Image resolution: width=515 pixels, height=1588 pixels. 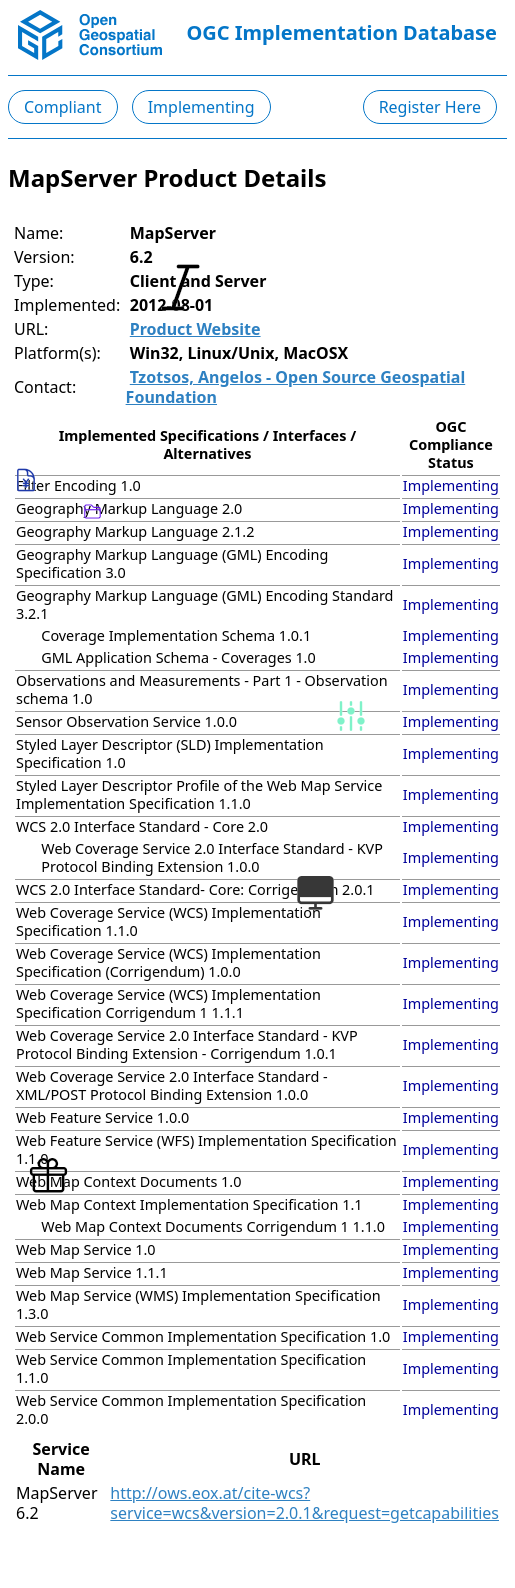 What do you see at coordinates (92, 511) in the screenshot?
I see `access files and documents` at bounding box center [92, 511].